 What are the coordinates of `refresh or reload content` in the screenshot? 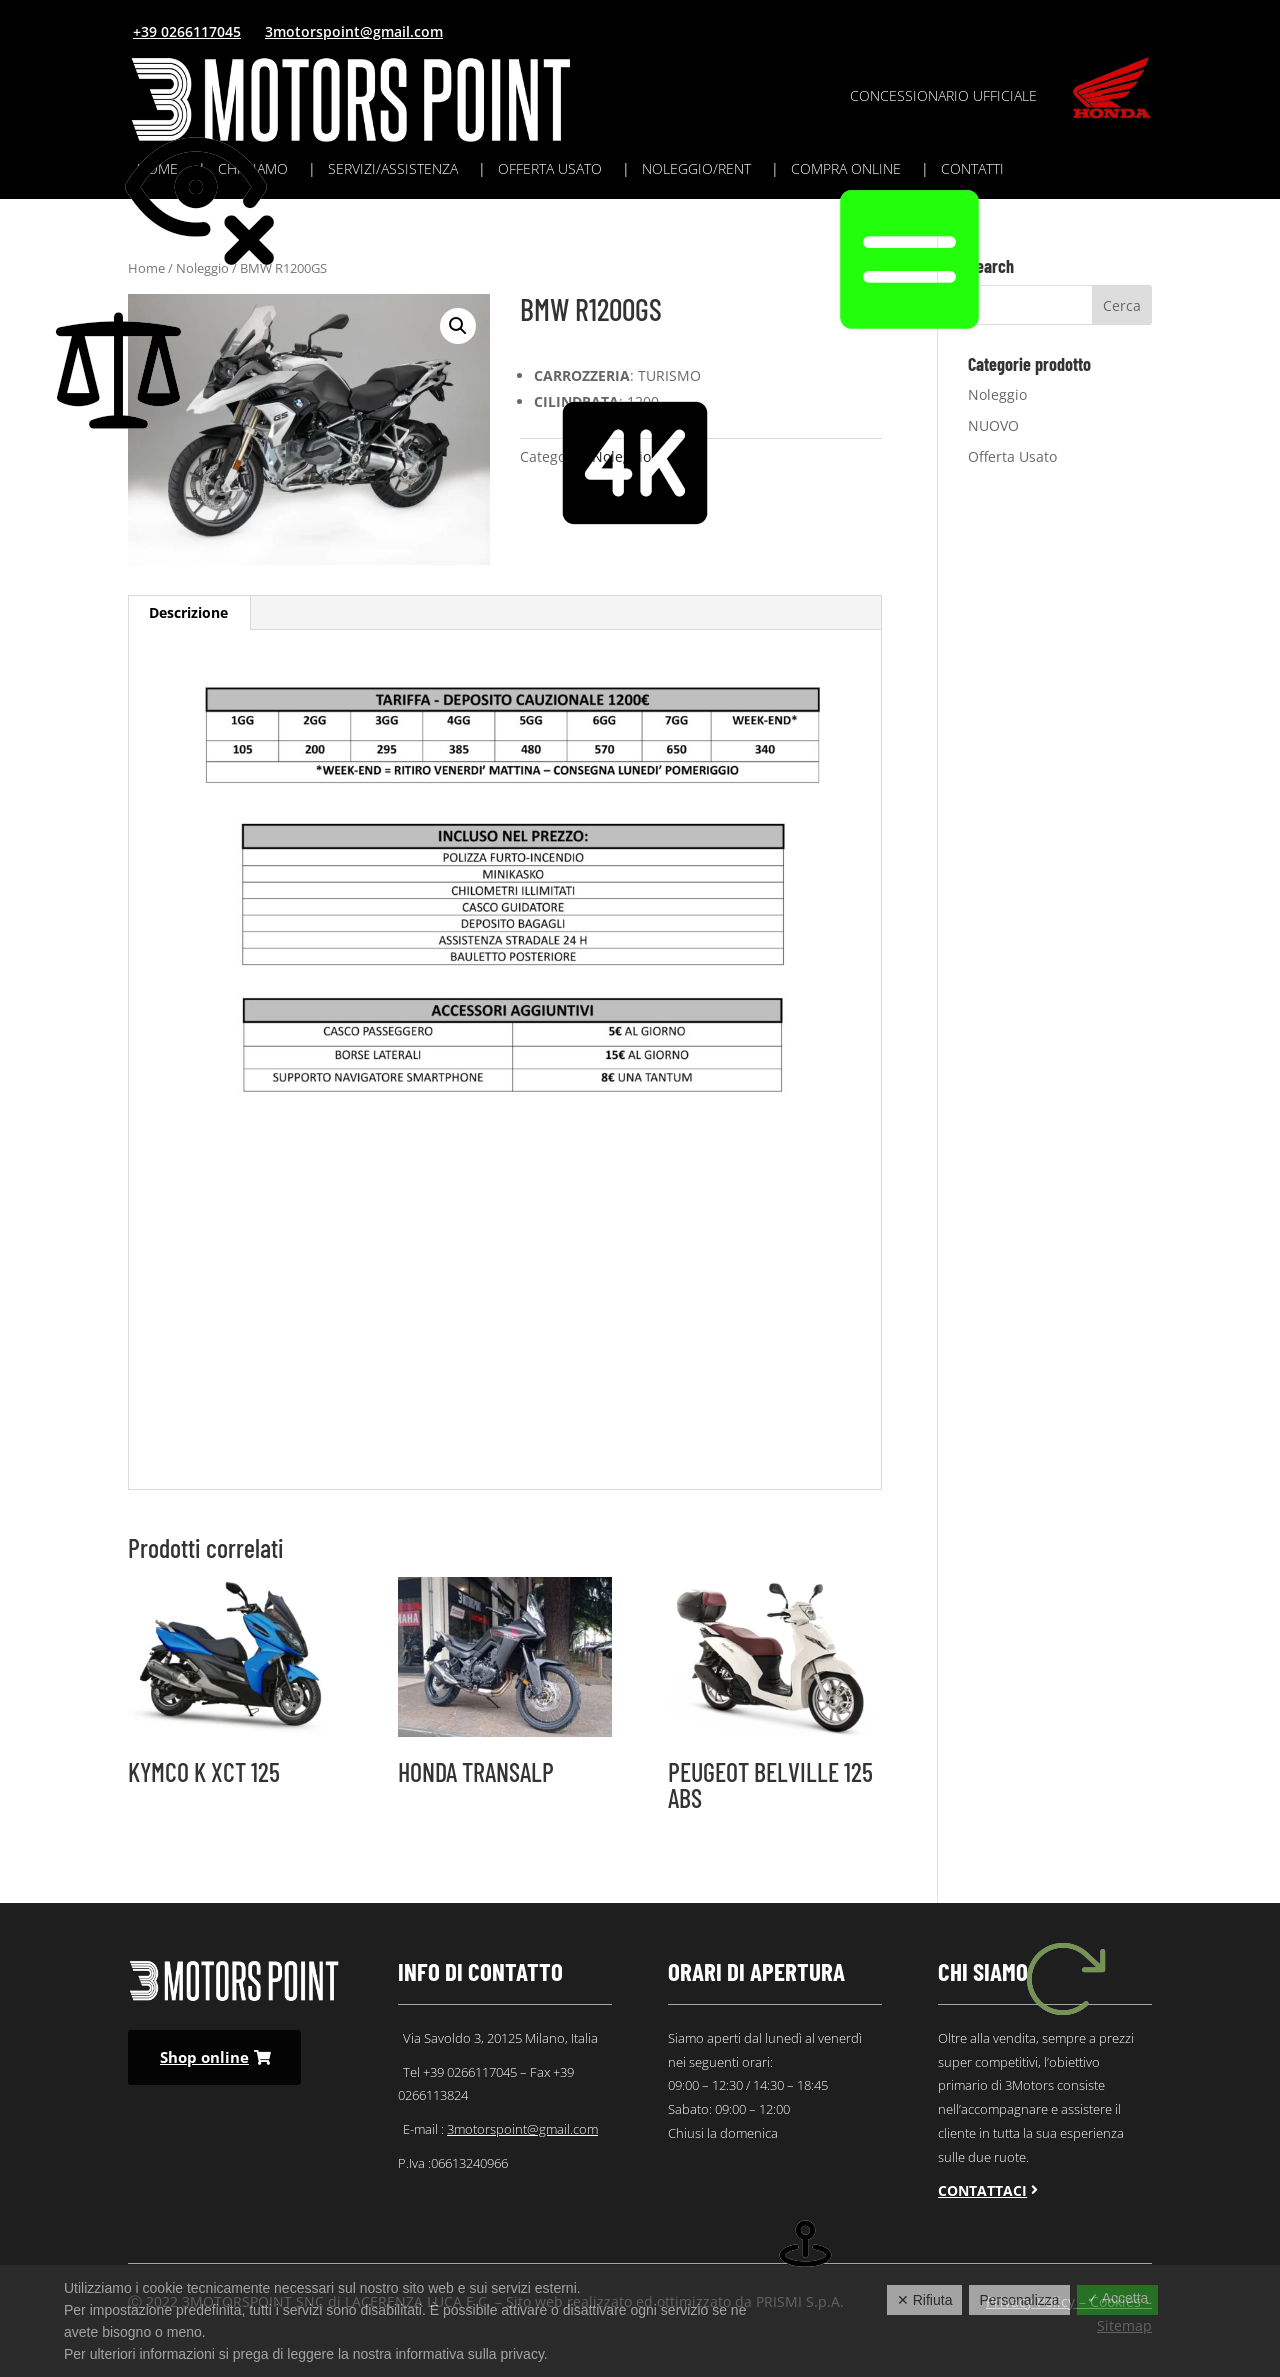 It's located at (1063, 1979).